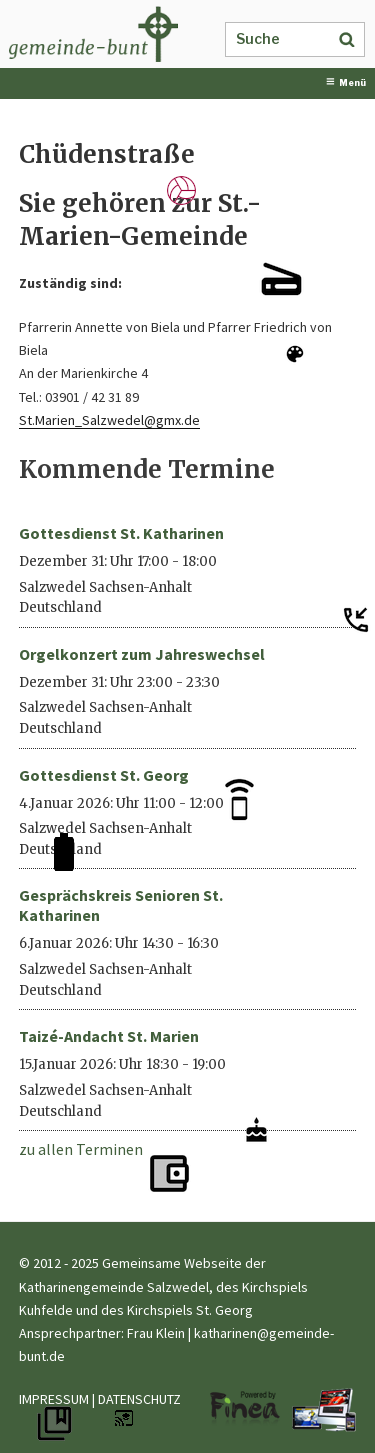  Describe the element at coordinates (181, 190) in the screenshot. I see `volleyball sport category or activity` at that location.